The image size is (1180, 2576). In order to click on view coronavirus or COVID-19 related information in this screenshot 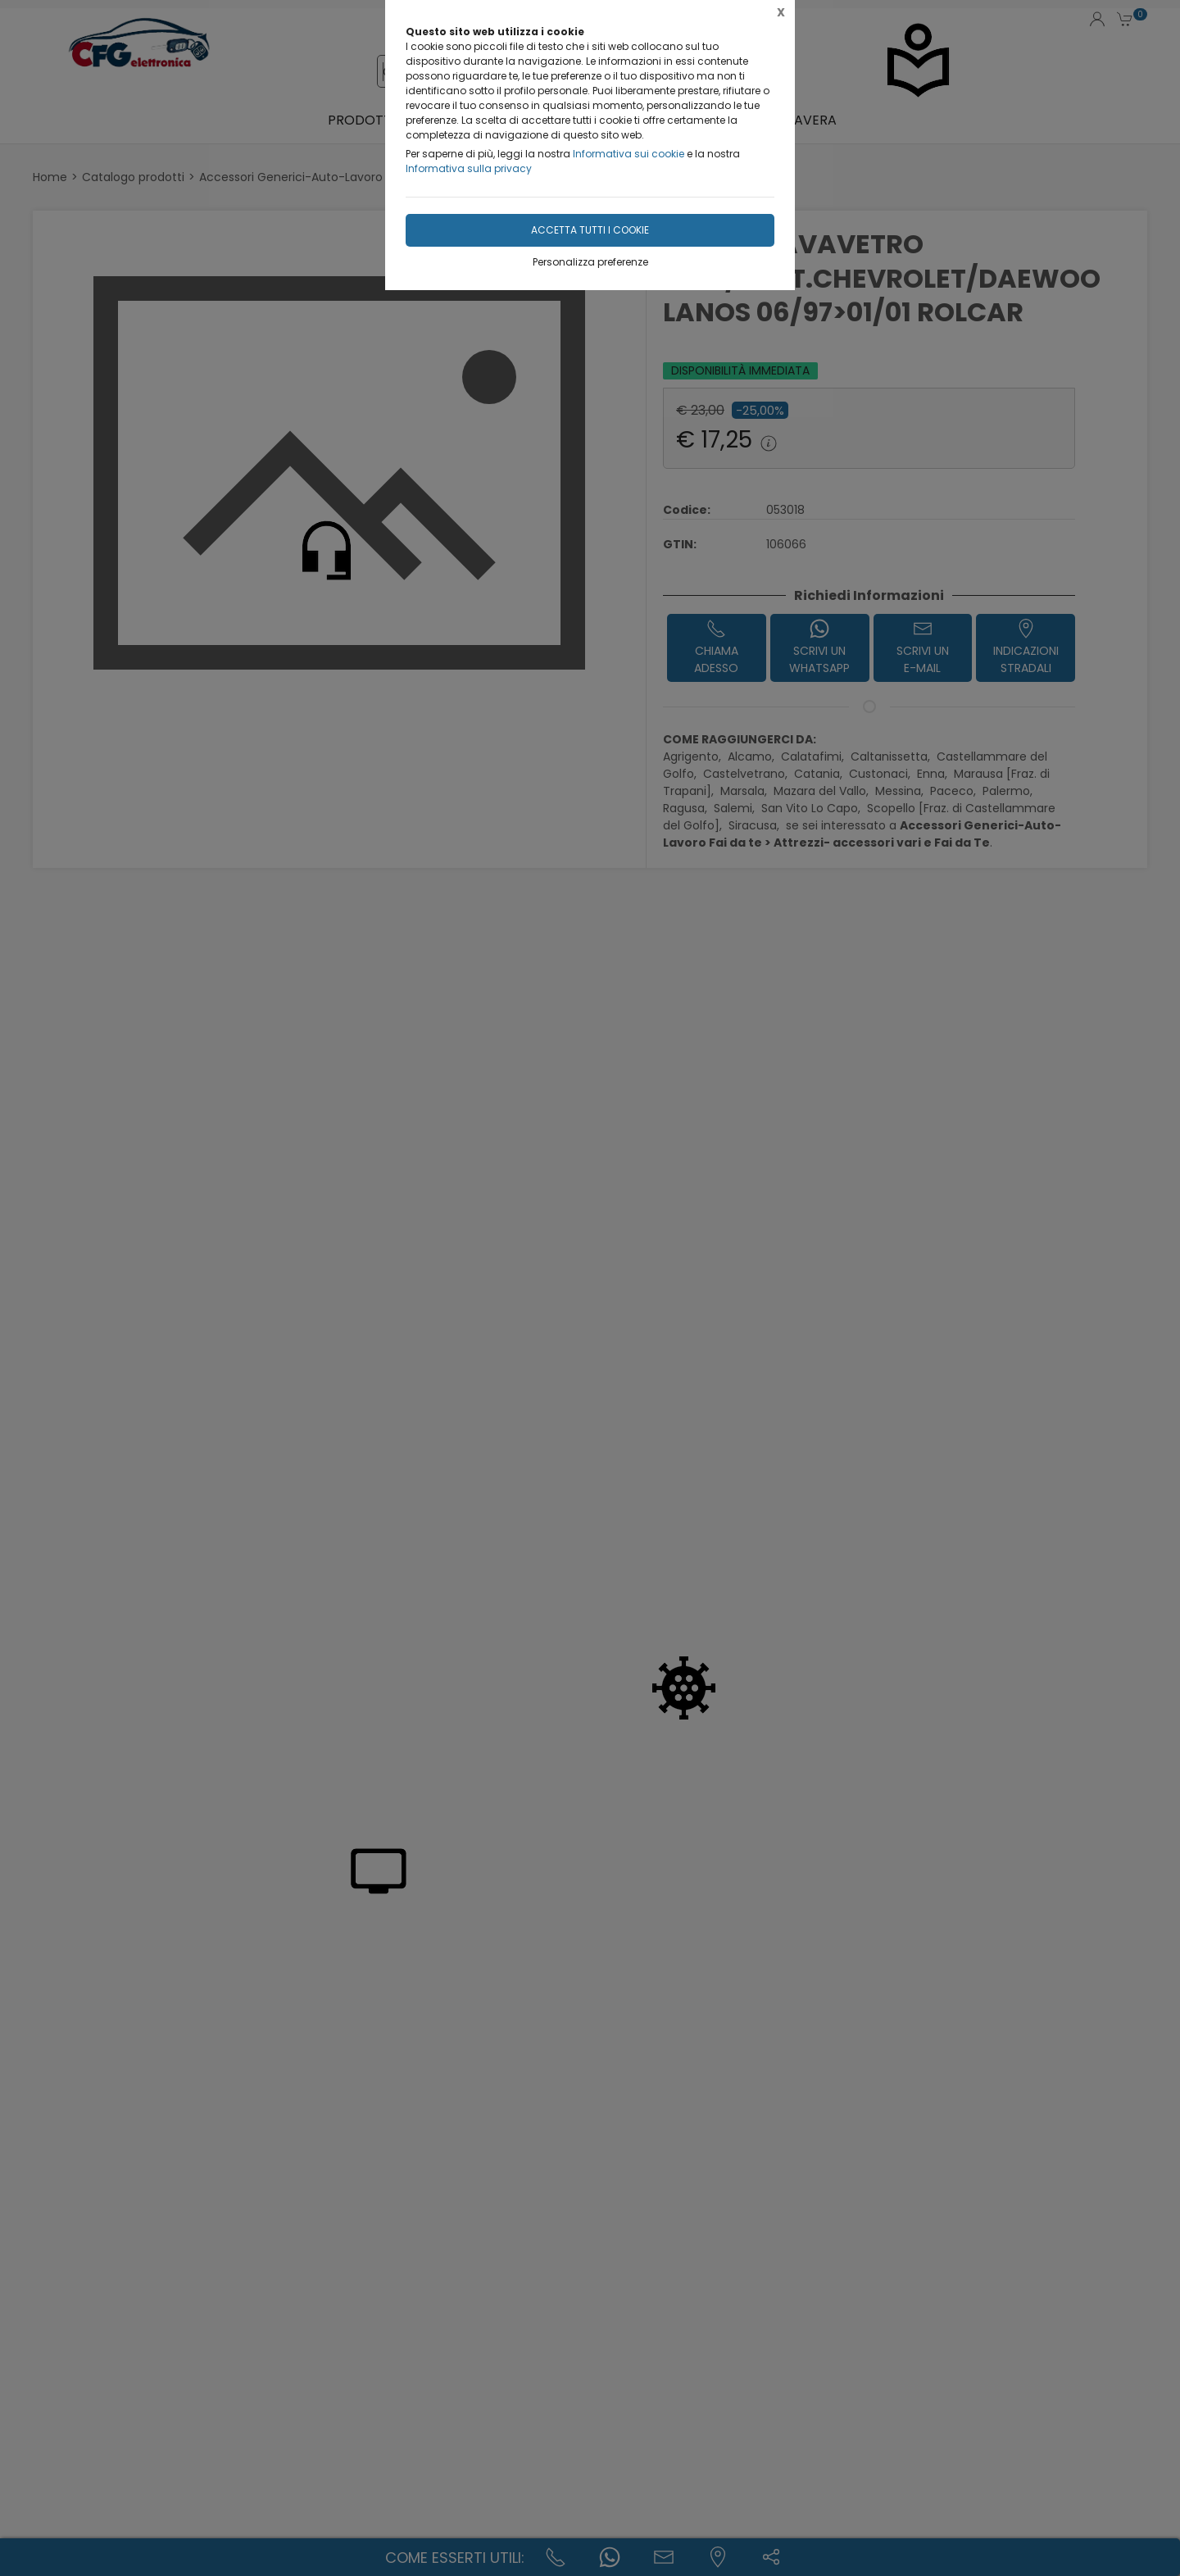, I will do `click(683, 1688)`.